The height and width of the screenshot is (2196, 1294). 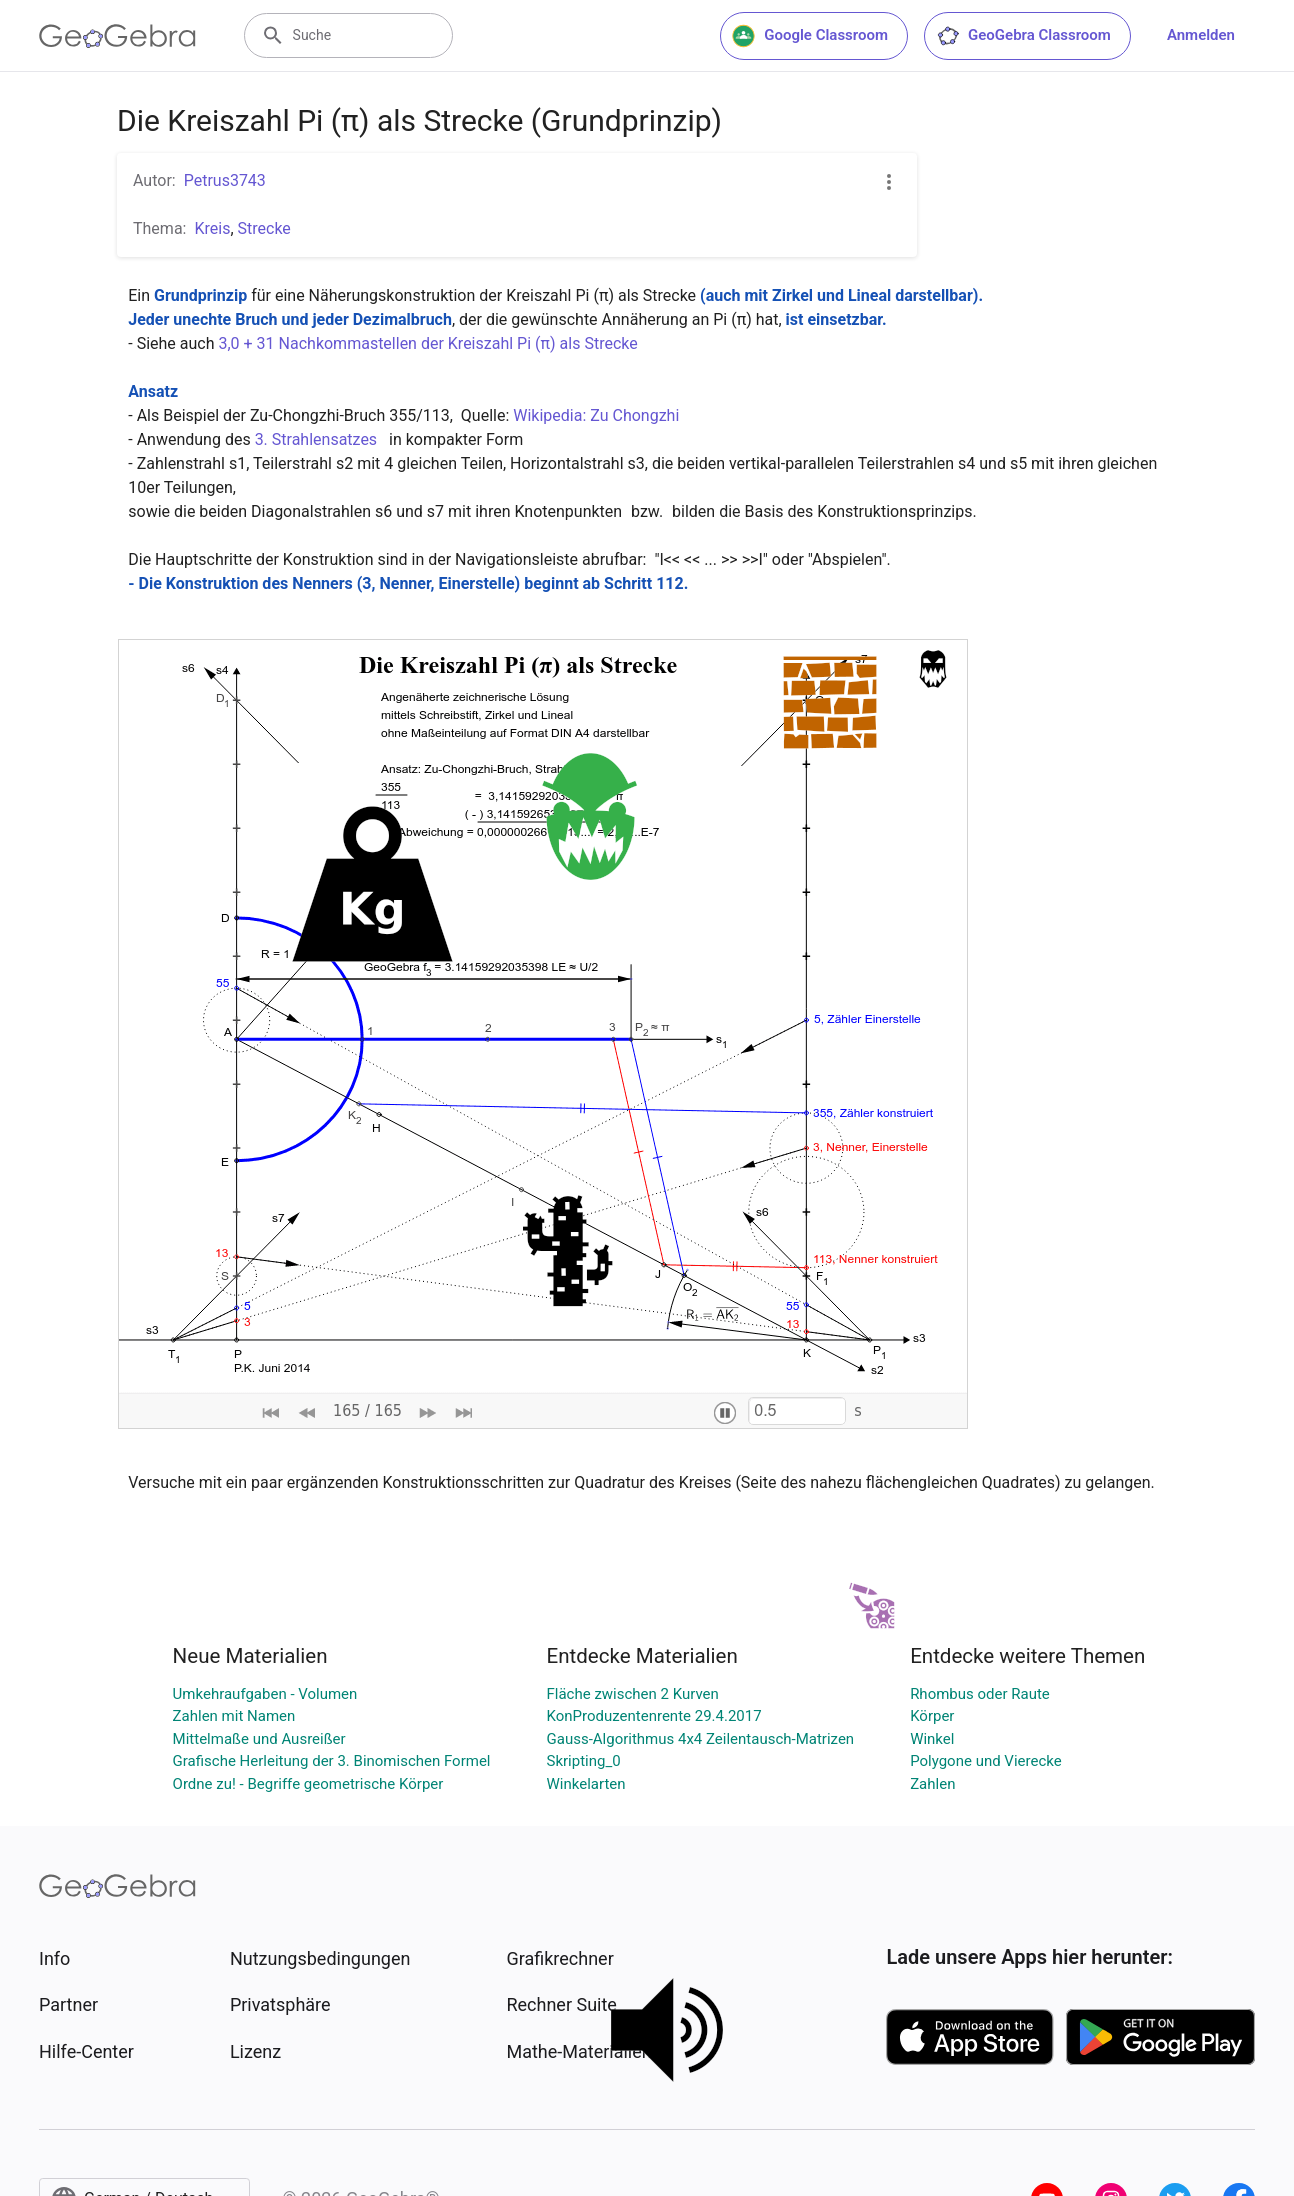 I want to click on reload weapon ammunition, so click(x=871, y=1605).